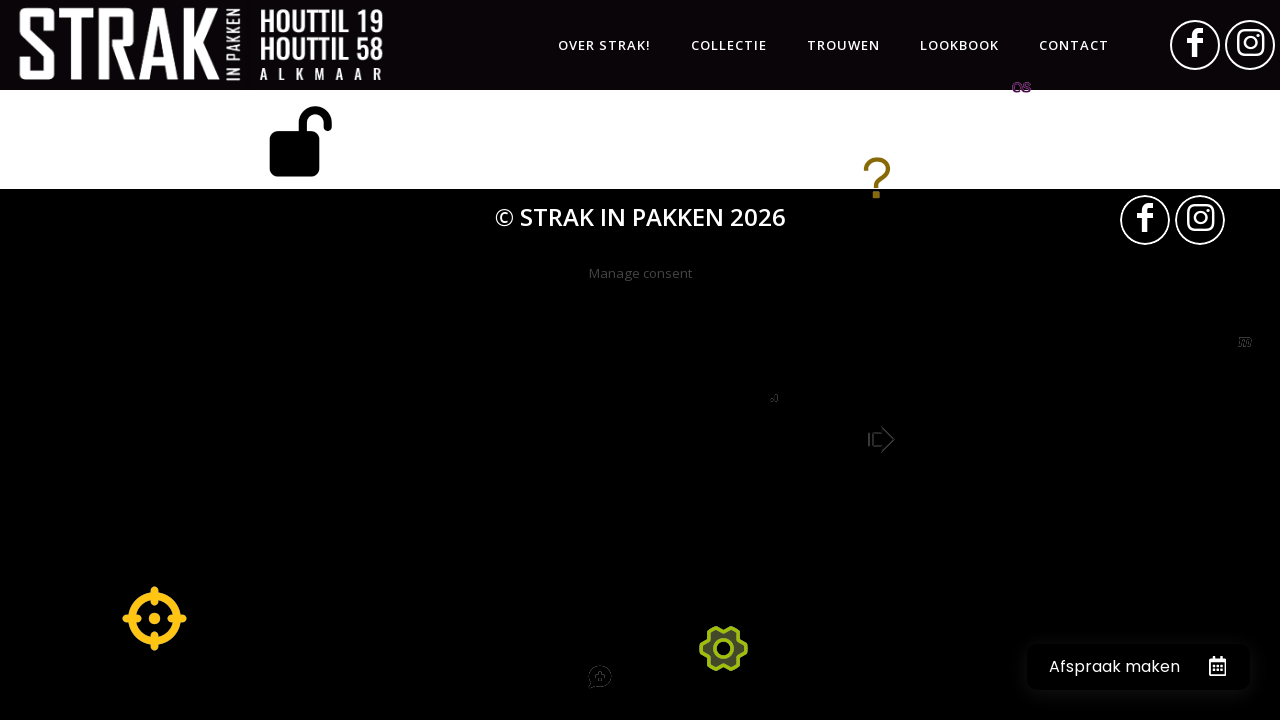  What do you see at coordinates (781, 393) in the screenshot?
I see `indicates weak cellular signal strength` at bounding box center [781, 393].